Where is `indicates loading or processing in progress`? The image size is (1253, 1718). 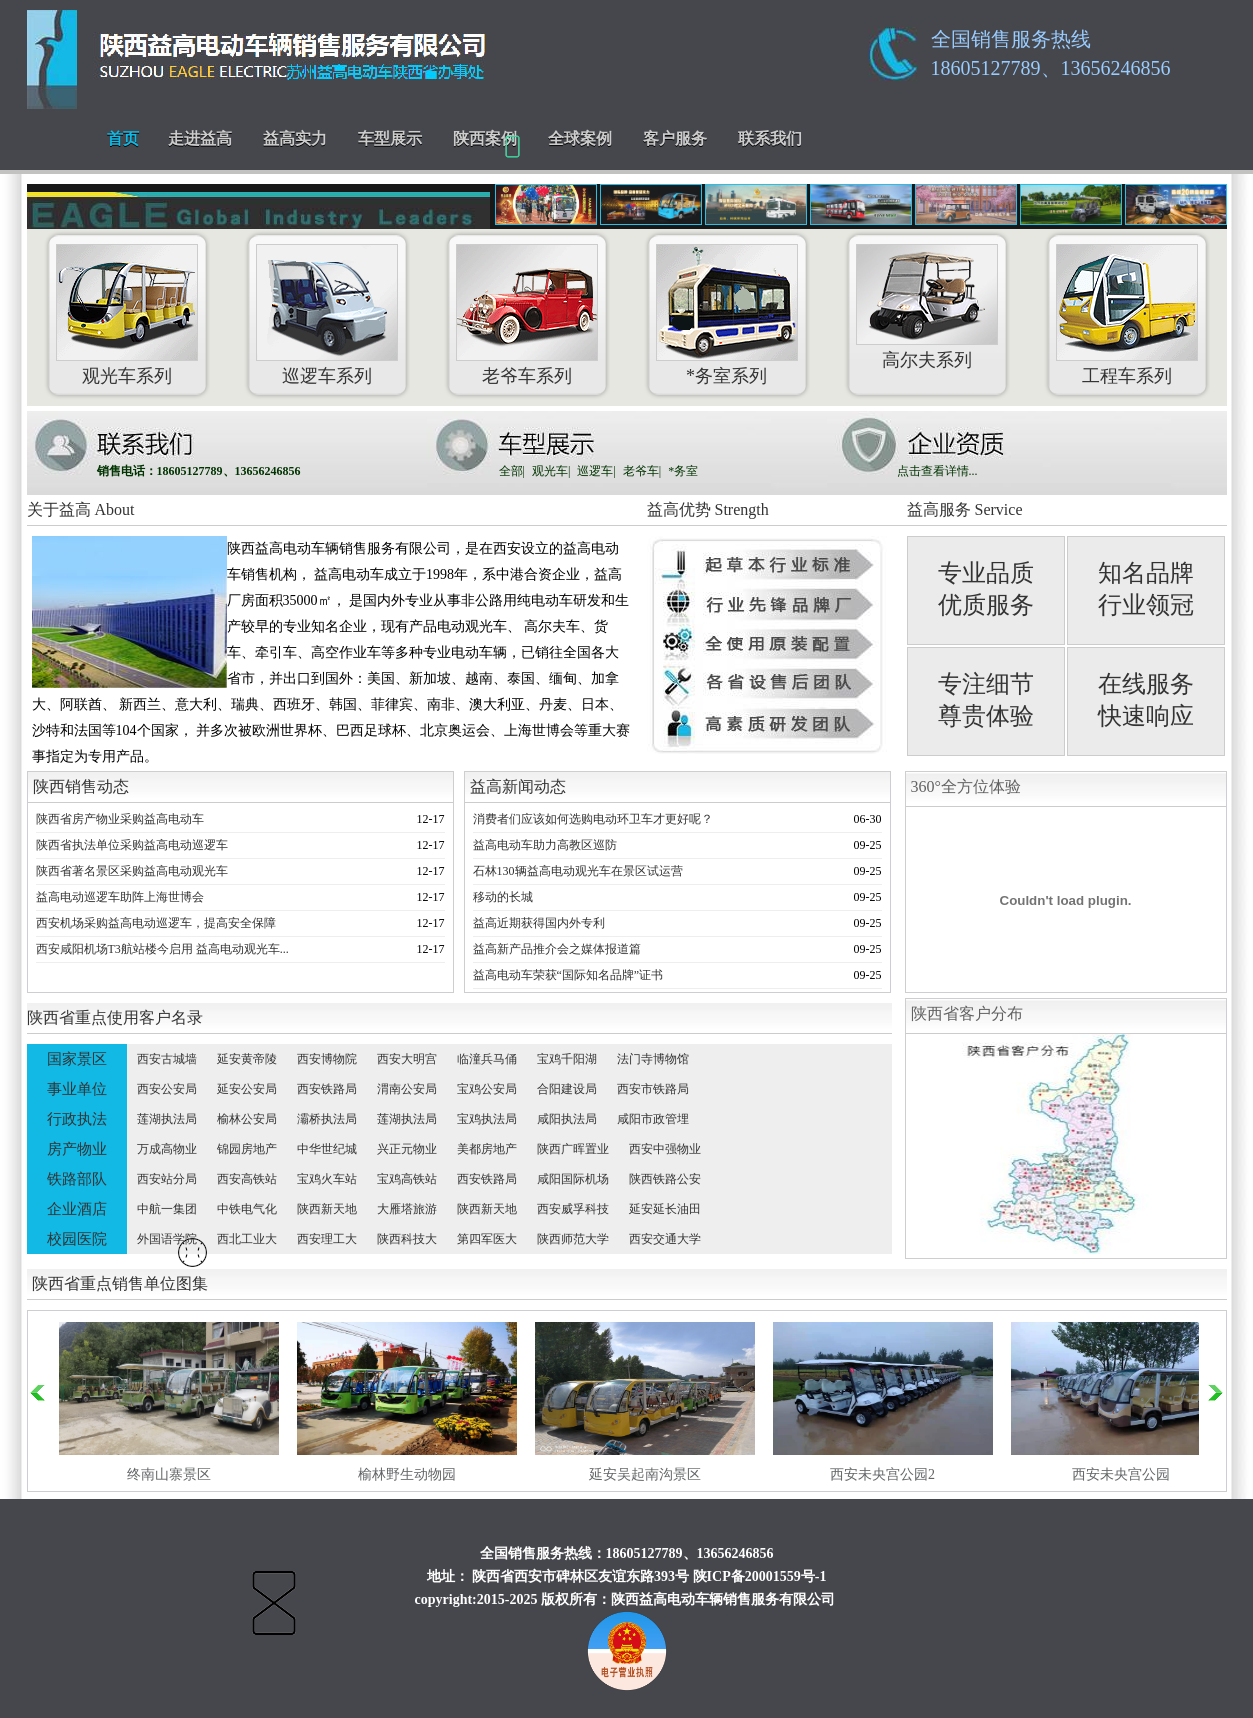
indicates loading or processing in progress is located at coordinates (274, 1603).